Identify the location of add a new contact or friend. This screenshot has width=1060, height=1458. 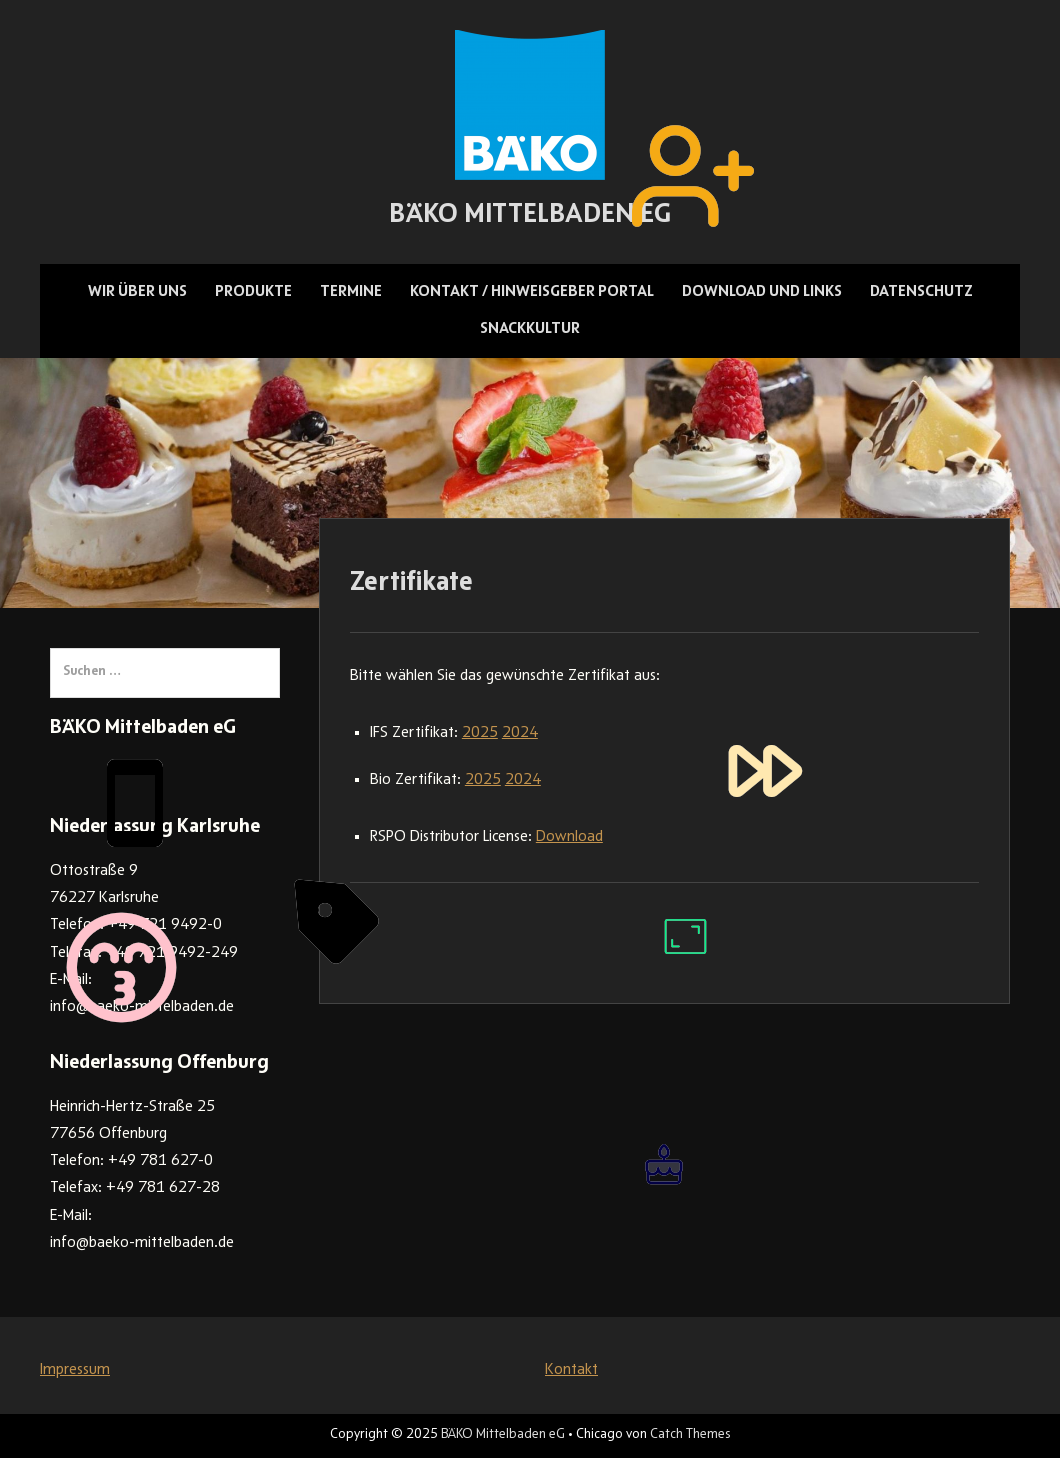
(693, 176).